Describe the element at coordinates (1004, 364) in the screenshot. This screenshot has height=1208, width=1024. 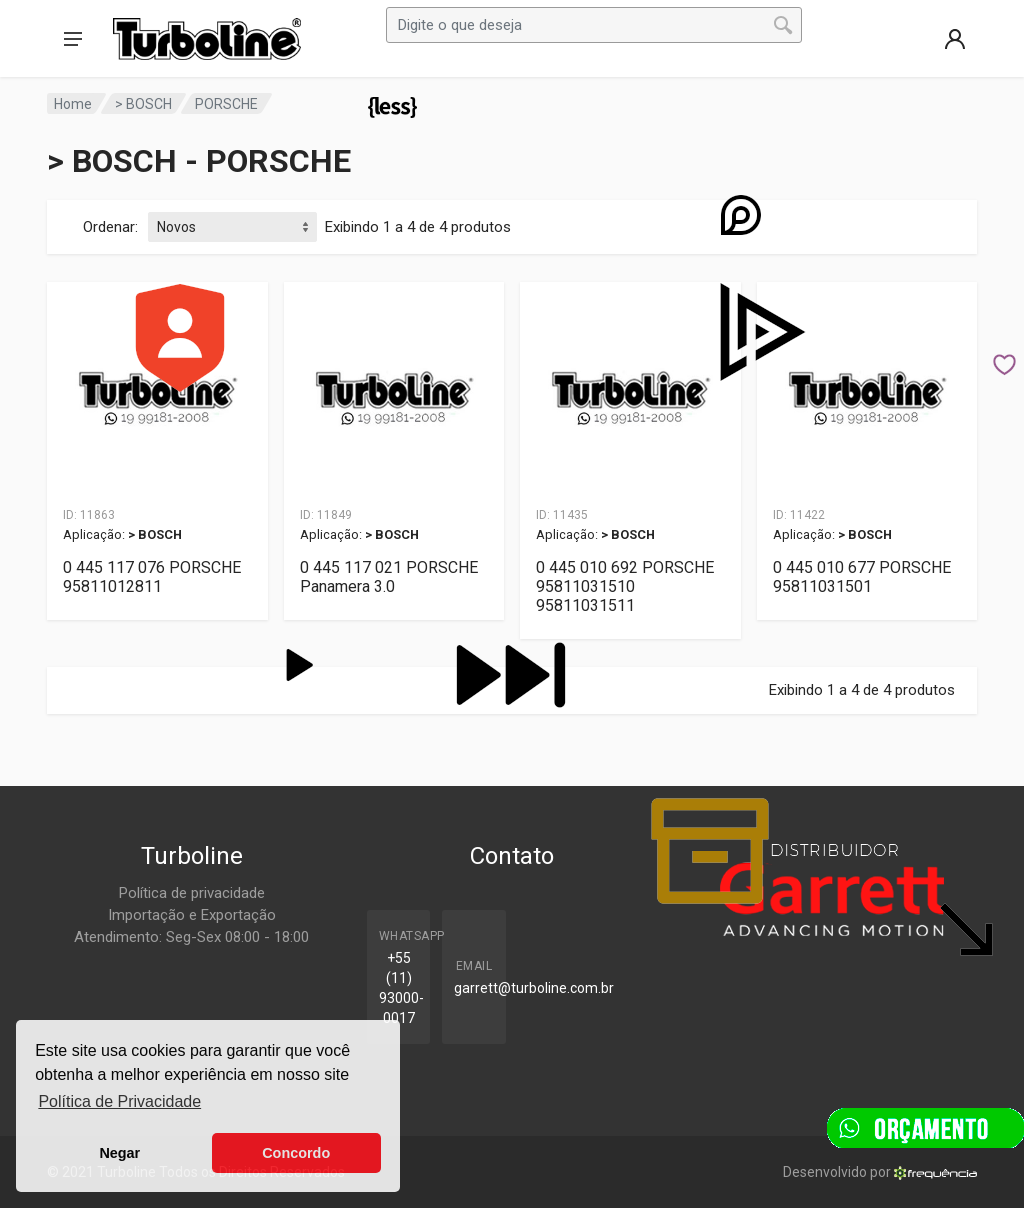
I see `add to favorites` at that location.